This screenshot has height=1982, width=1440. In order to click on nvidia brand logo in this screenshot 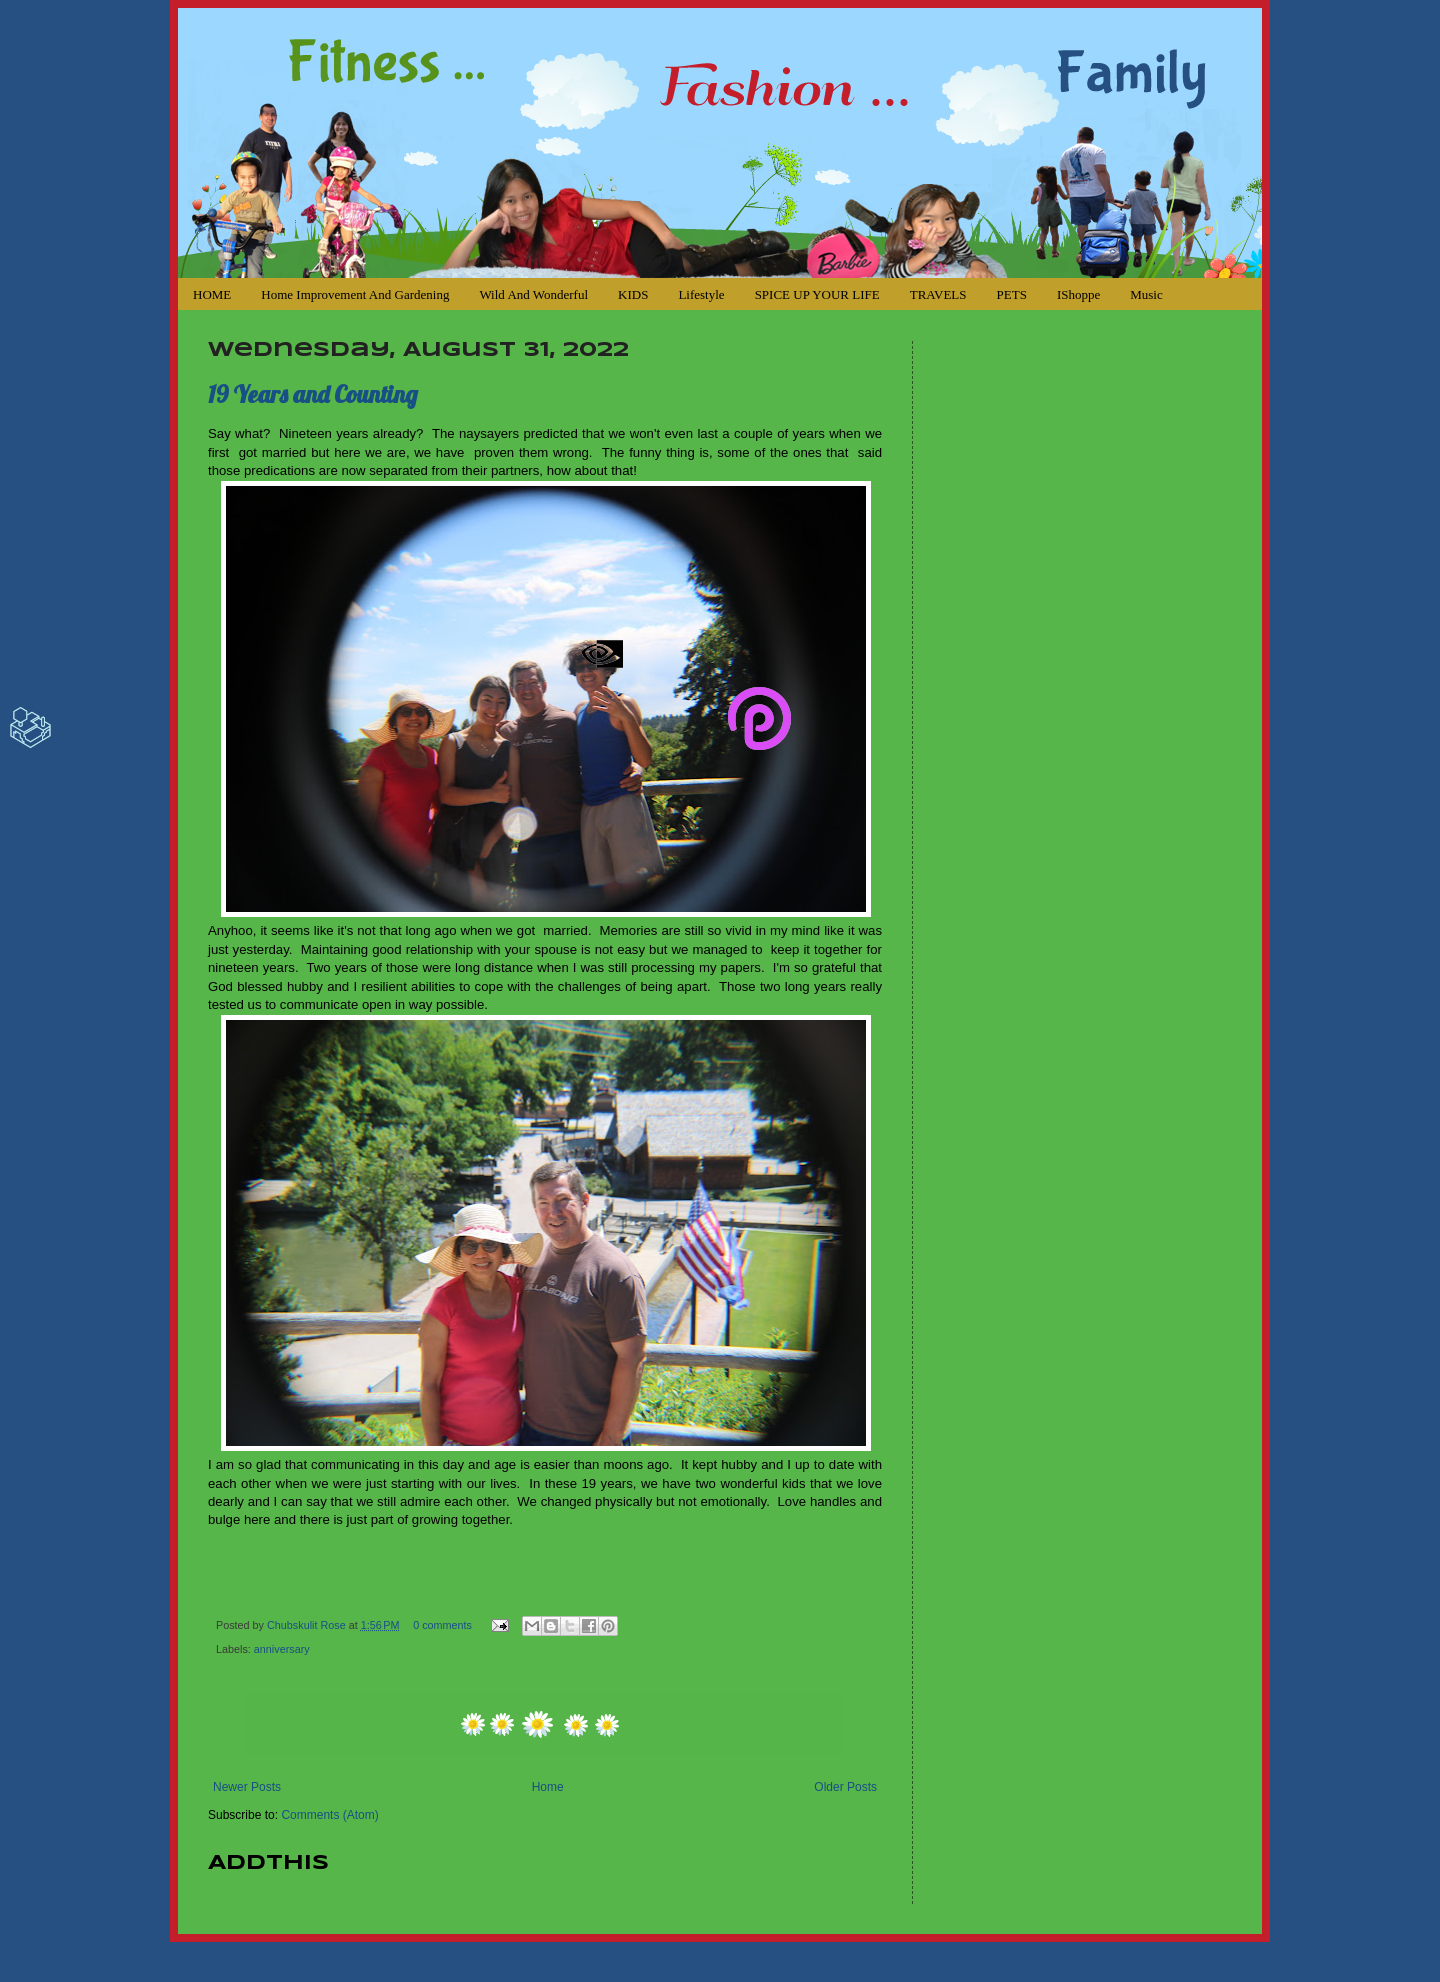, I will do `click(602, 654)`.